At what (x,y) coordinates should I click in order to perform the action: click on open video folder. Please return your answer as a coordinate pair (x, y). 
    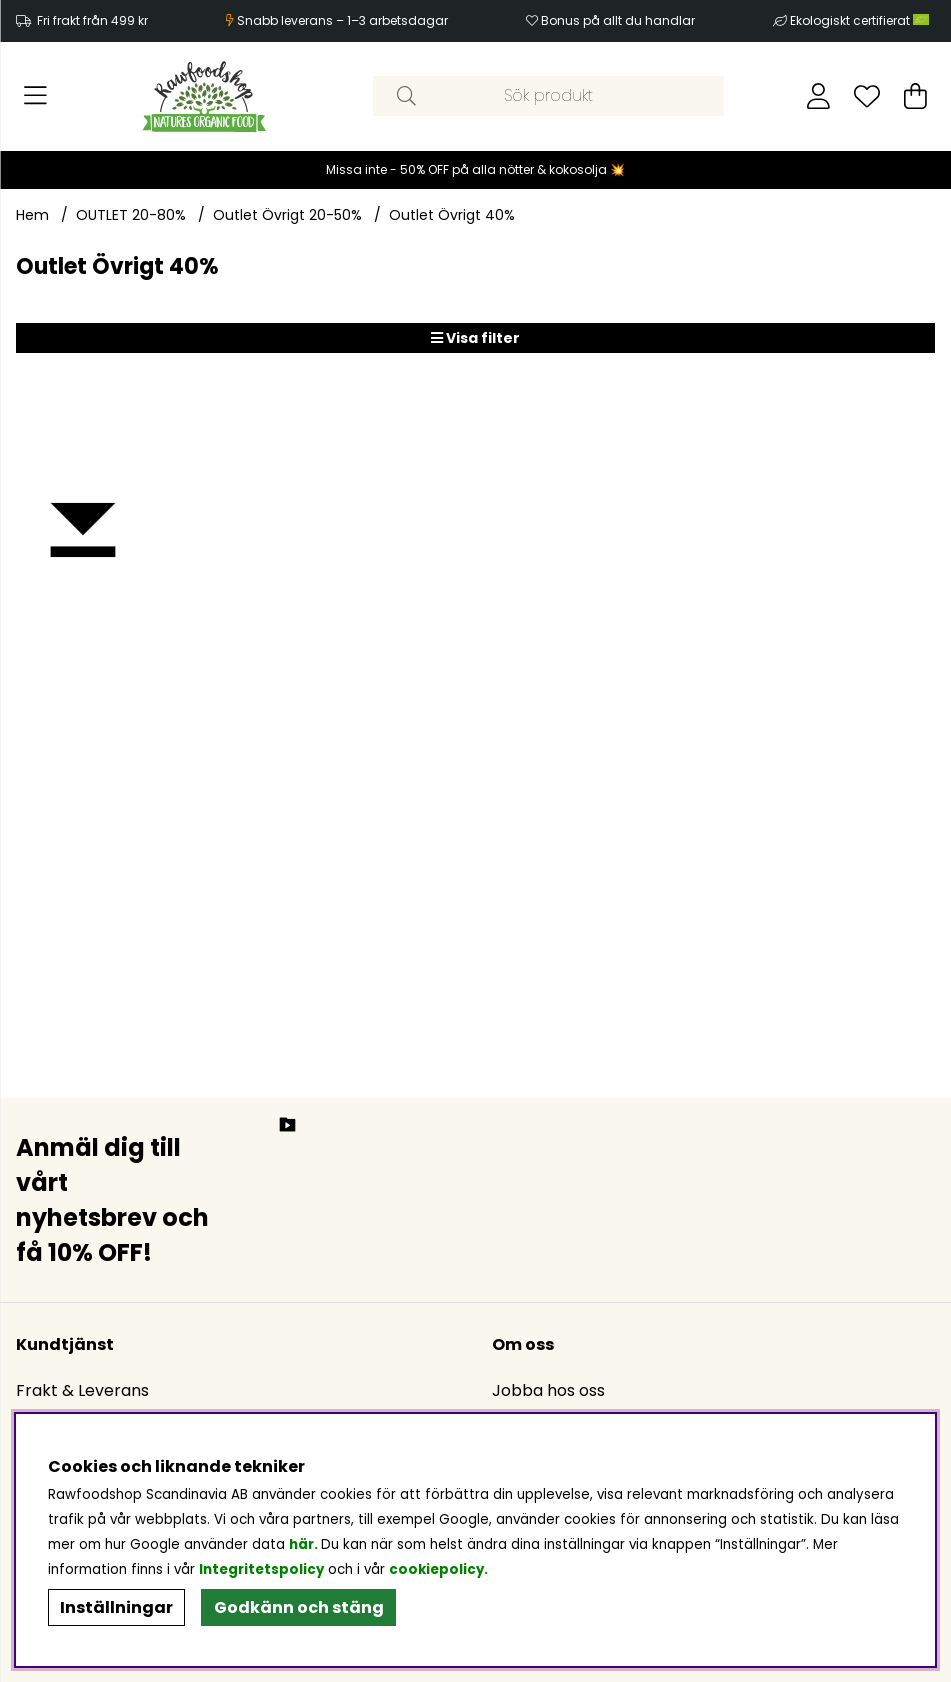
    Looking at the image, I should click on (287, 1124).